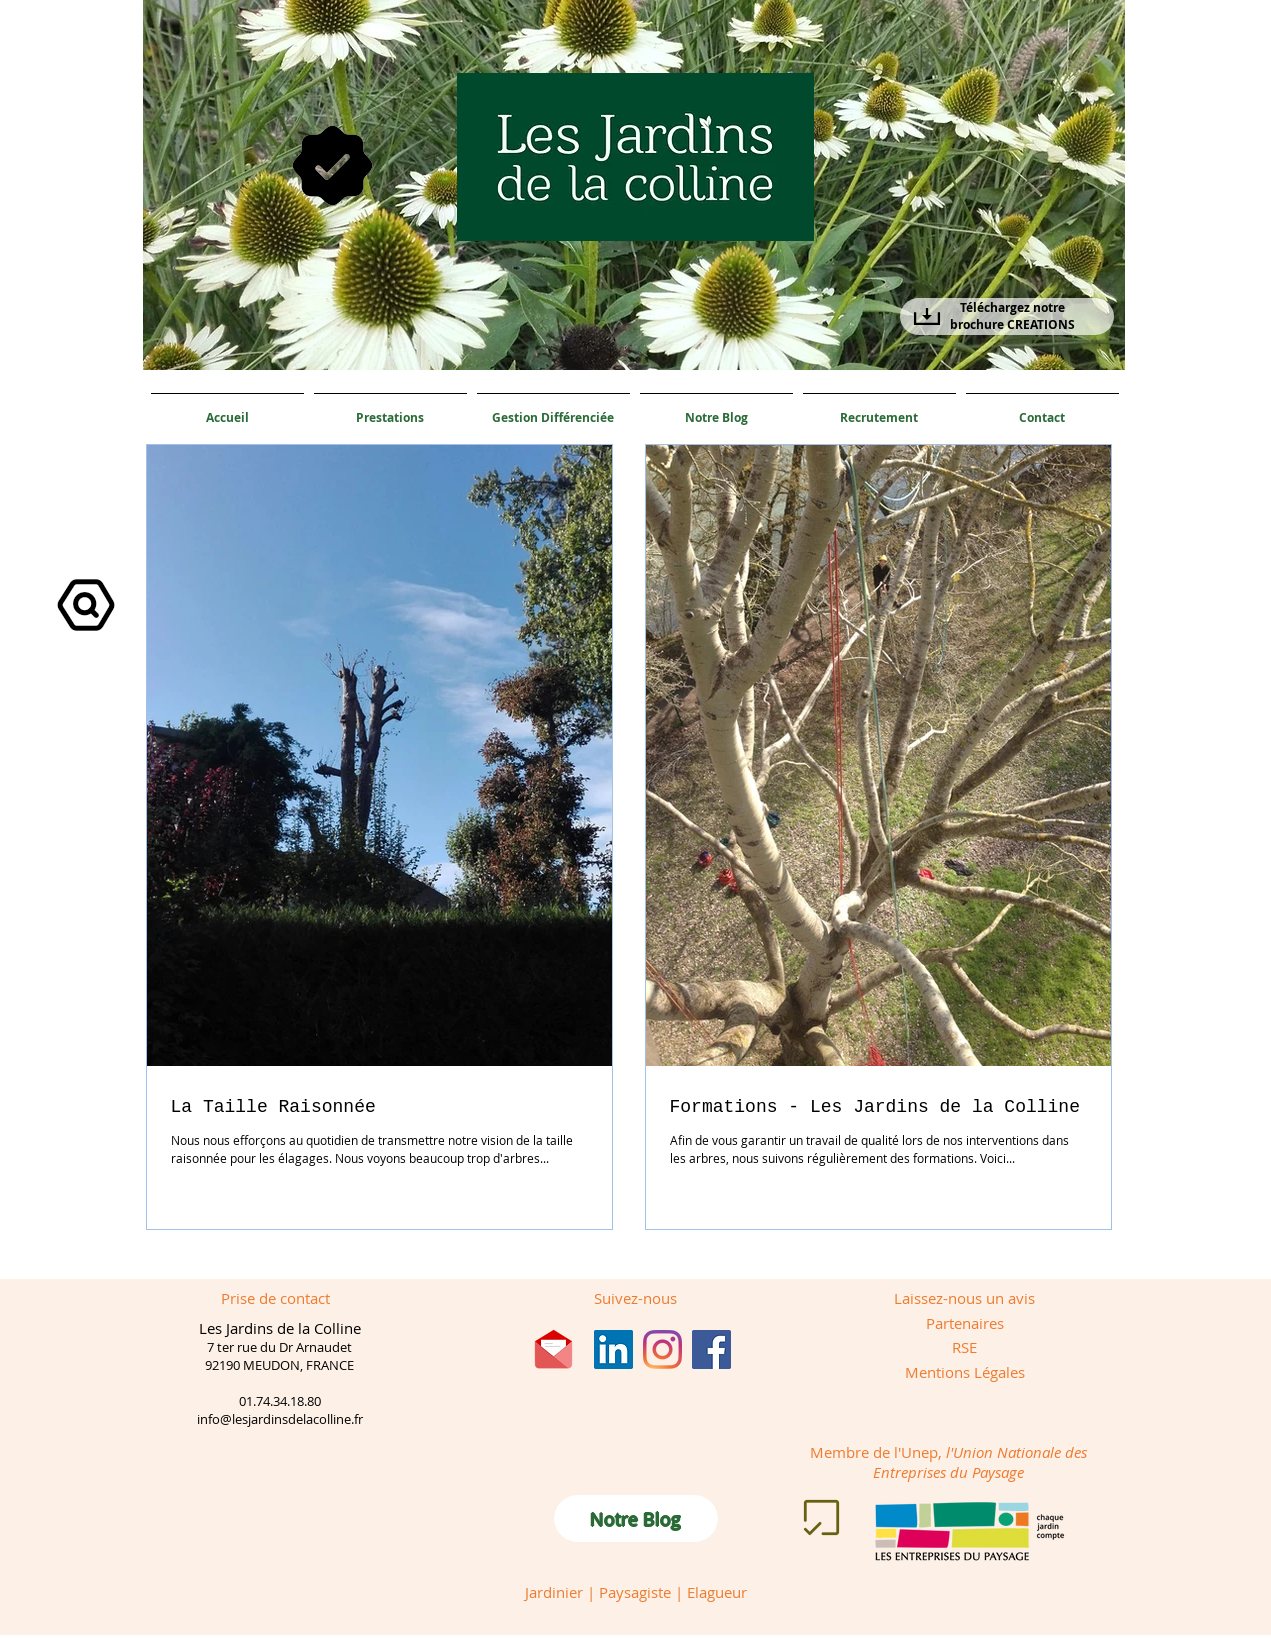  What do you see at coordinates (332, 165) in the screenshot?
I see `indicates verified or authenticated status` at bounding box center [332, 165].